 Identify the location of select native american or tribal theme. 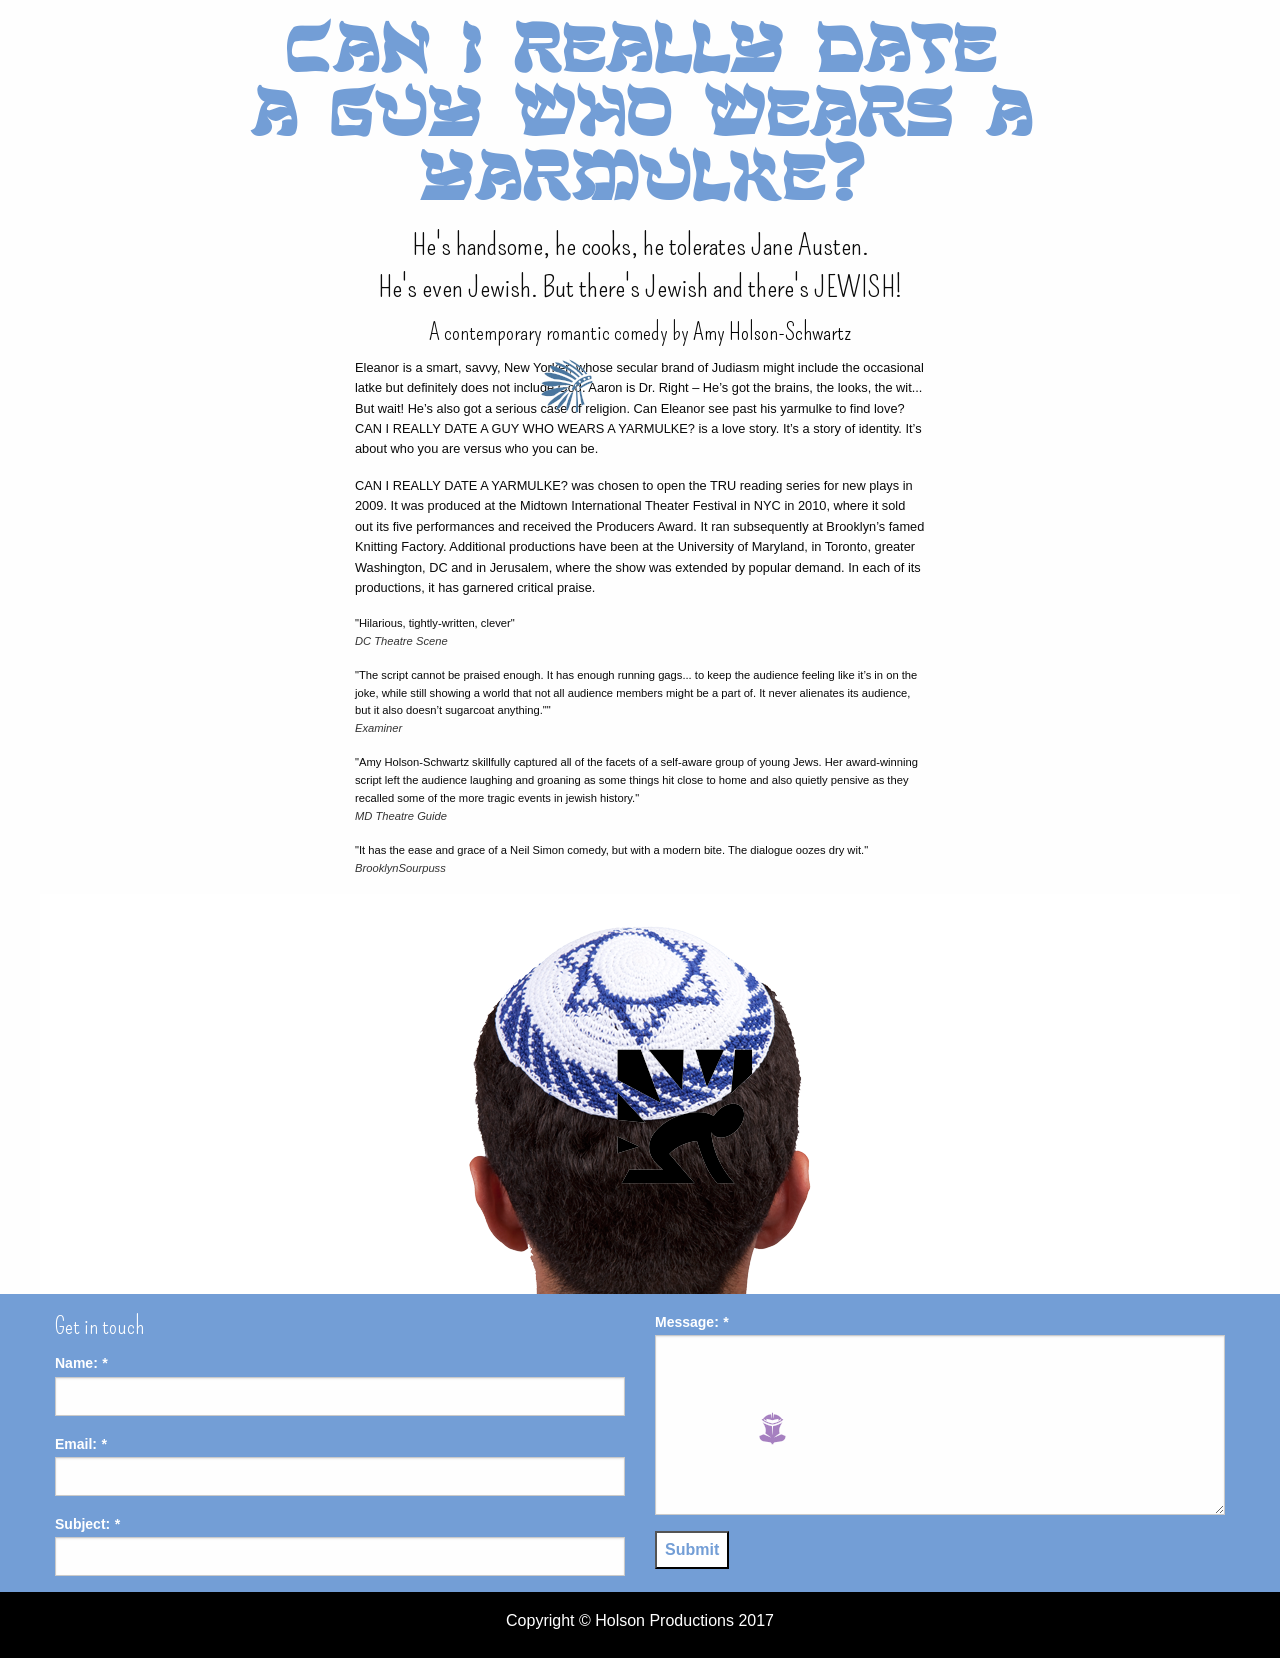
(567, 386).